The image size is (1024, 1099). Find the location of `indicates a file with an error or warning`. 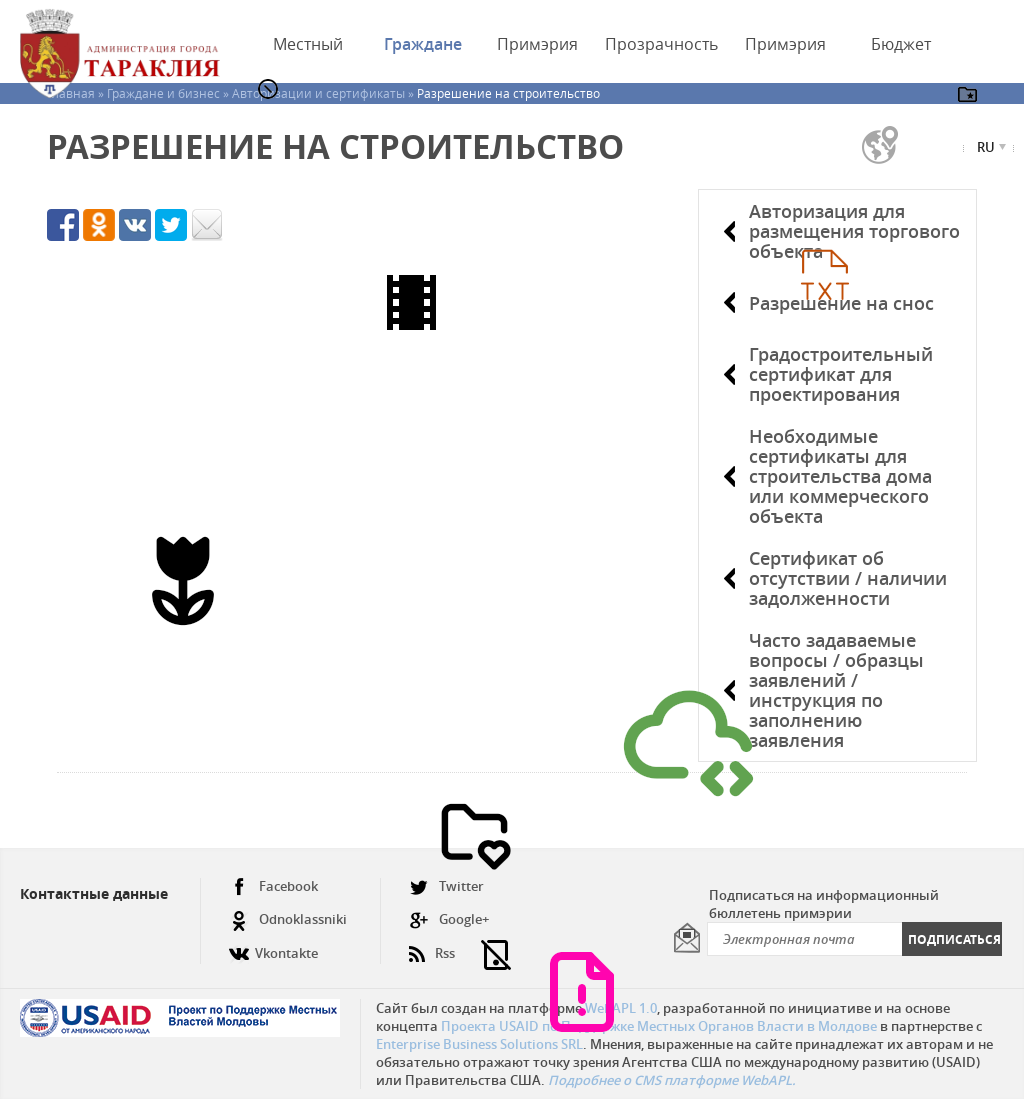

indicates a file with an error or warning is located at coordinates (582, 992).